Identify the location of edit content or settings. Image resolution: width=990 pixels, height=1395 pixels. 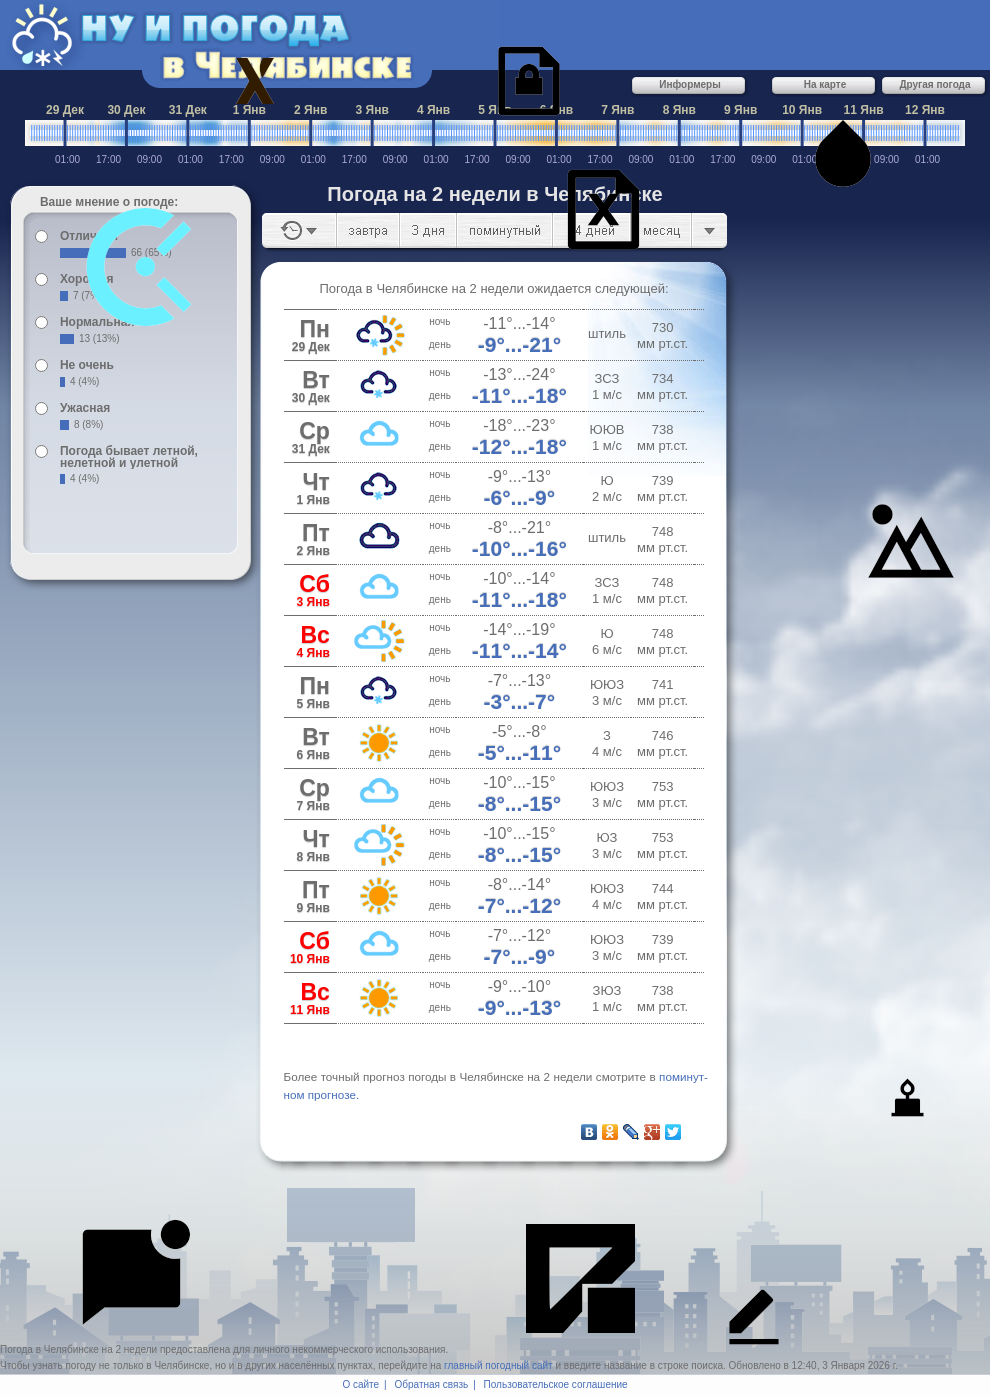
(754, 1317).